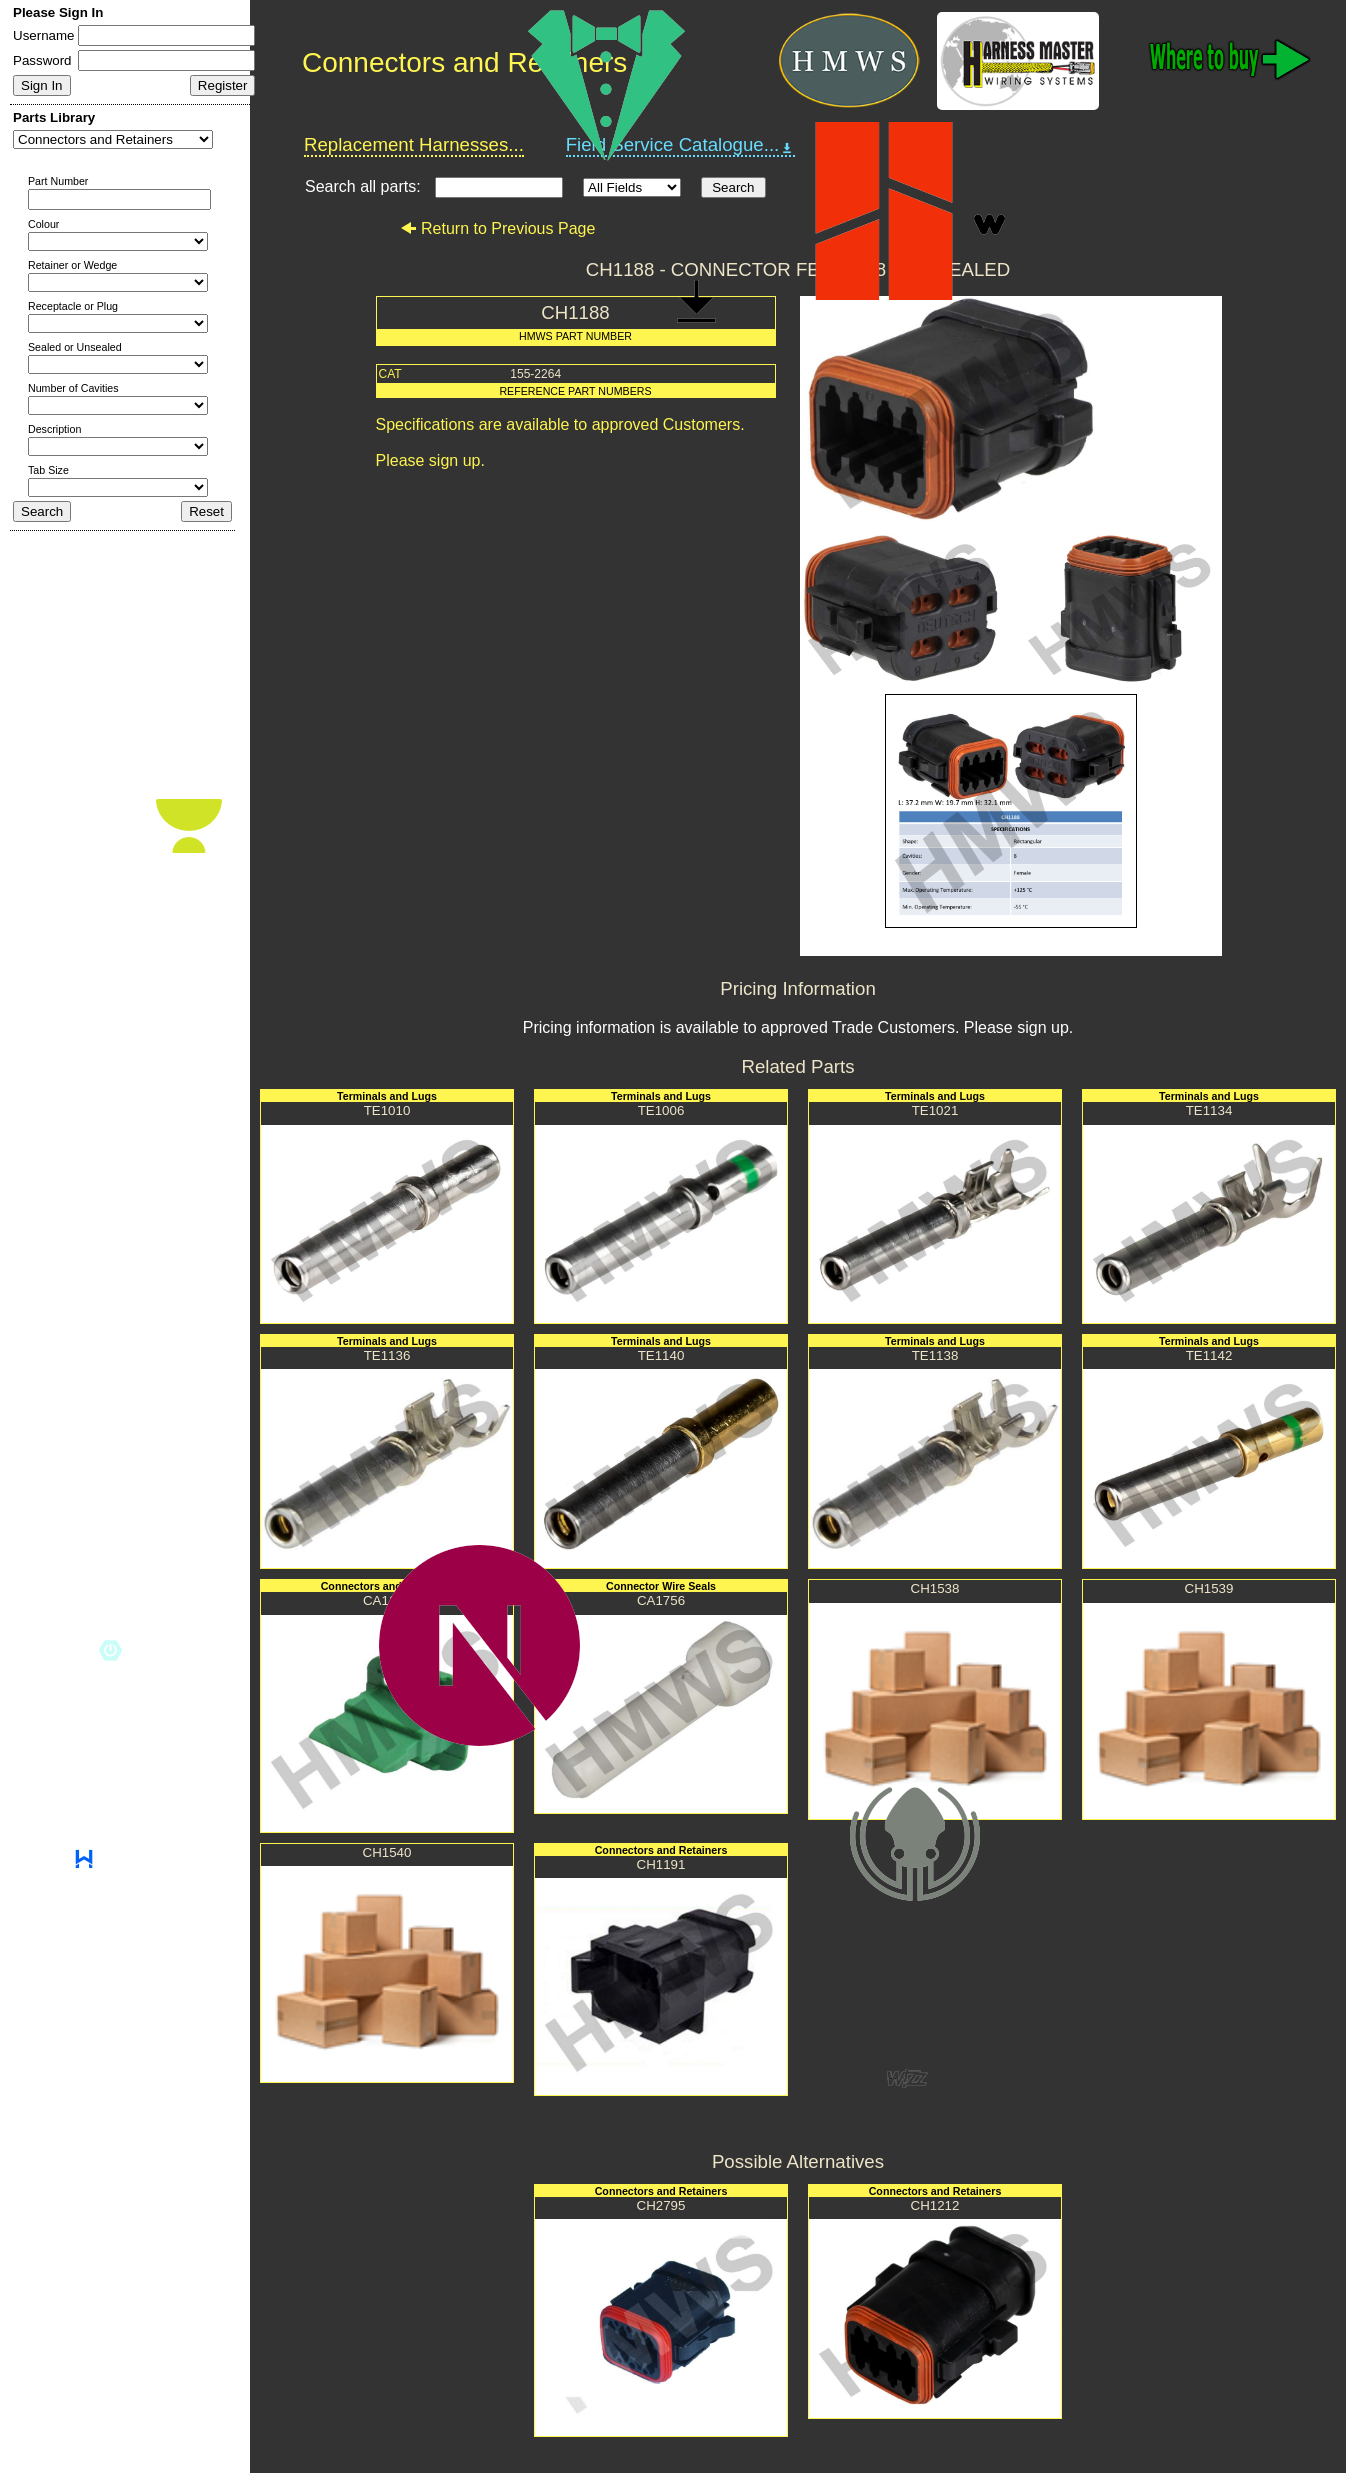  I want to click on open the unacademy learning app, so click(189, 826).